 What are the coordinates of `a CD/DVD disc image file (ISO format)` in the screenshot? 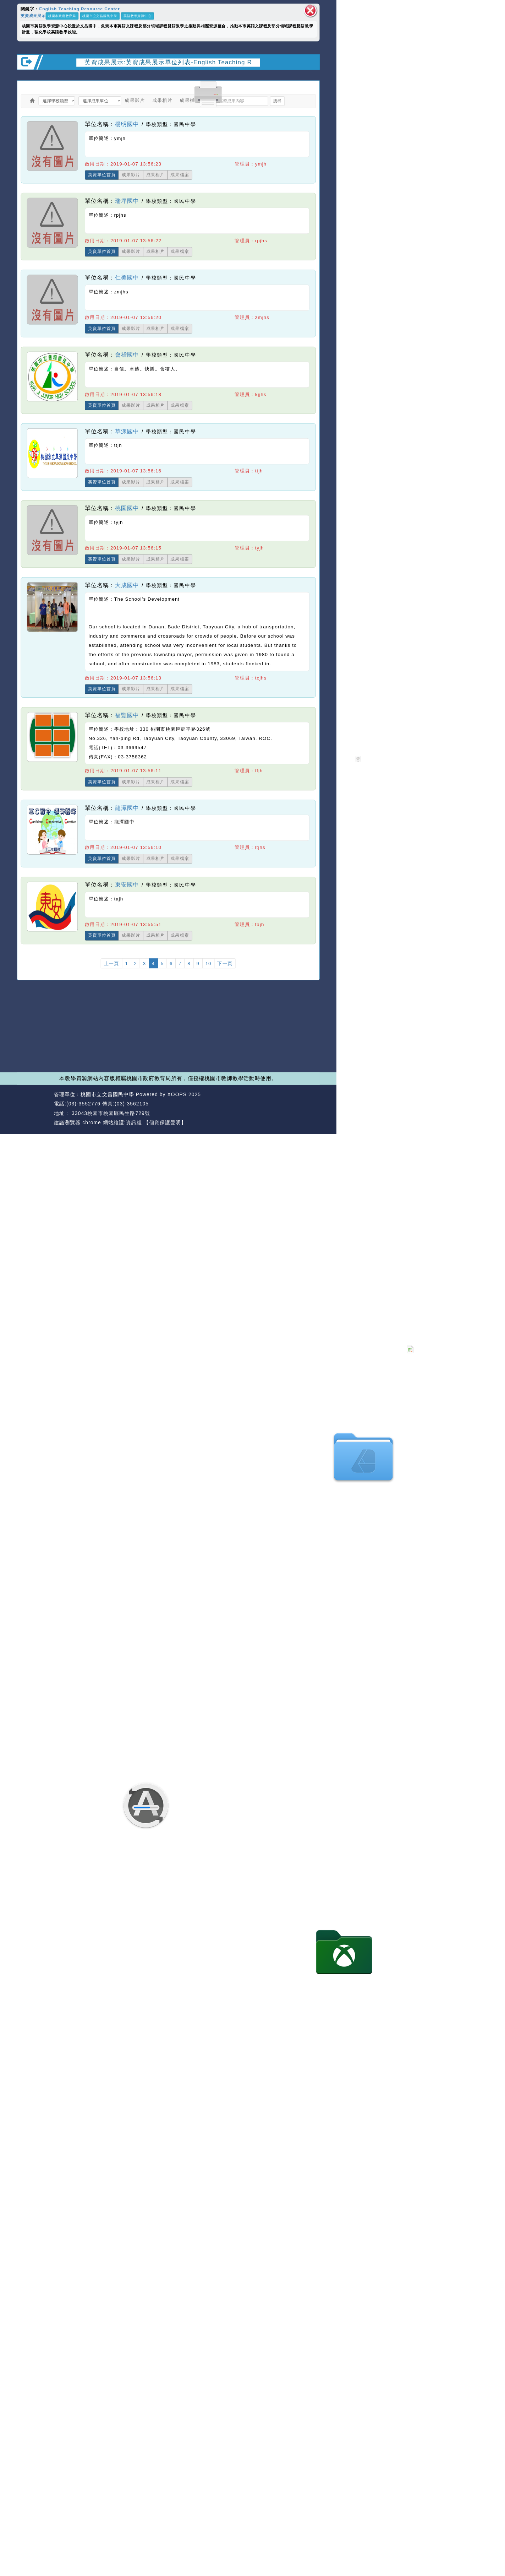 It's located at (358, 759).